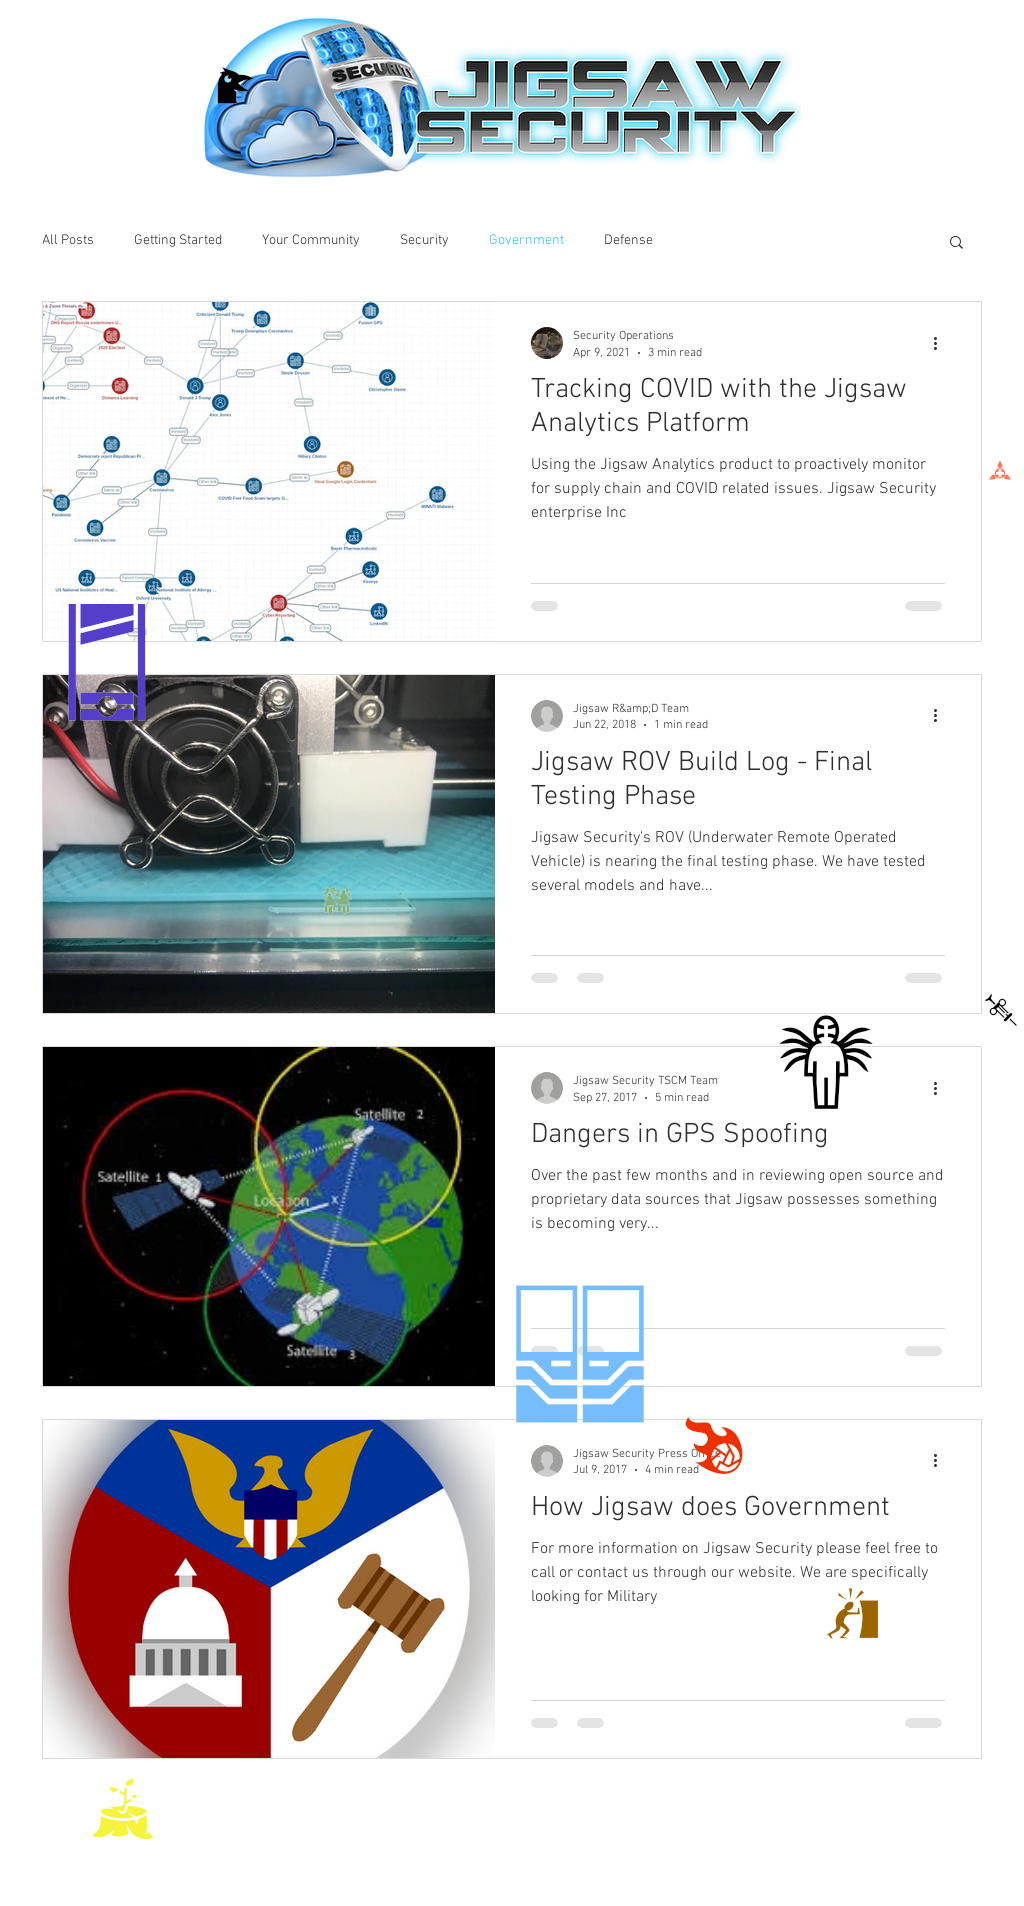 The width and height of the screenshot is (1024, 1906). What do you see at coordinates (713, 1445) in the screenshot?
I see `fire-type attack or ability in a game` at bounding box center [713, 1445].